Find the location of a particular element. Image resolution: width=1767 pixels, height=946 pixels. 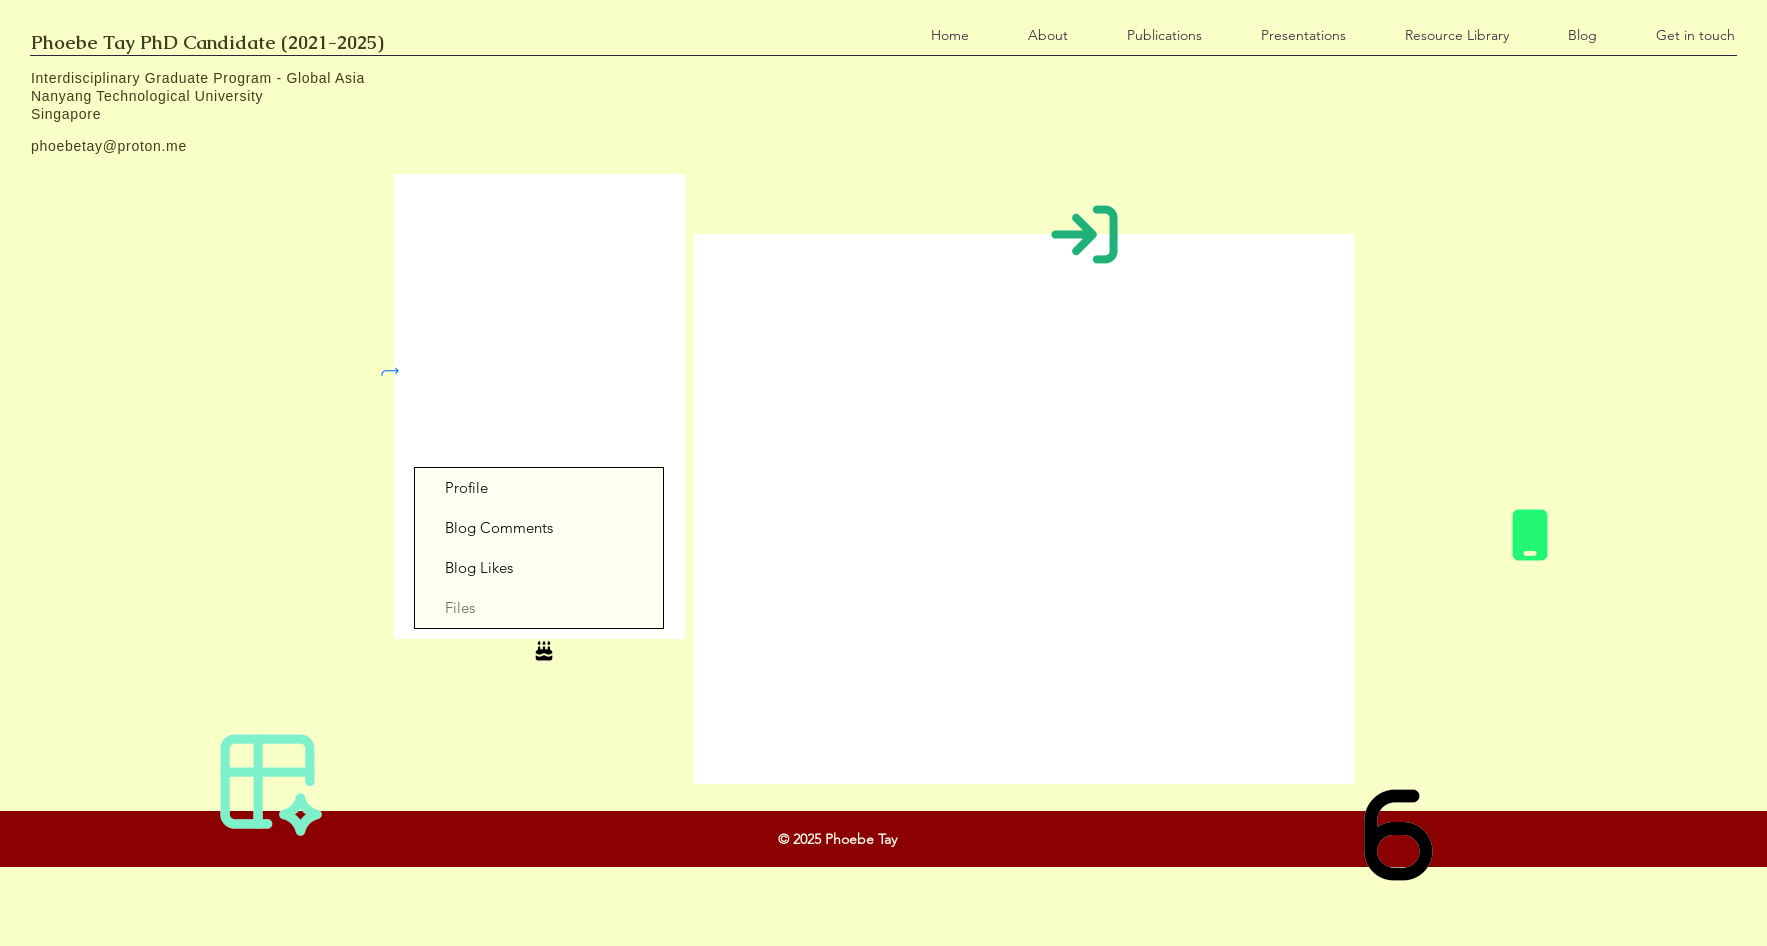

view birthday or celebration reminders is located at coordinates (544, 651).